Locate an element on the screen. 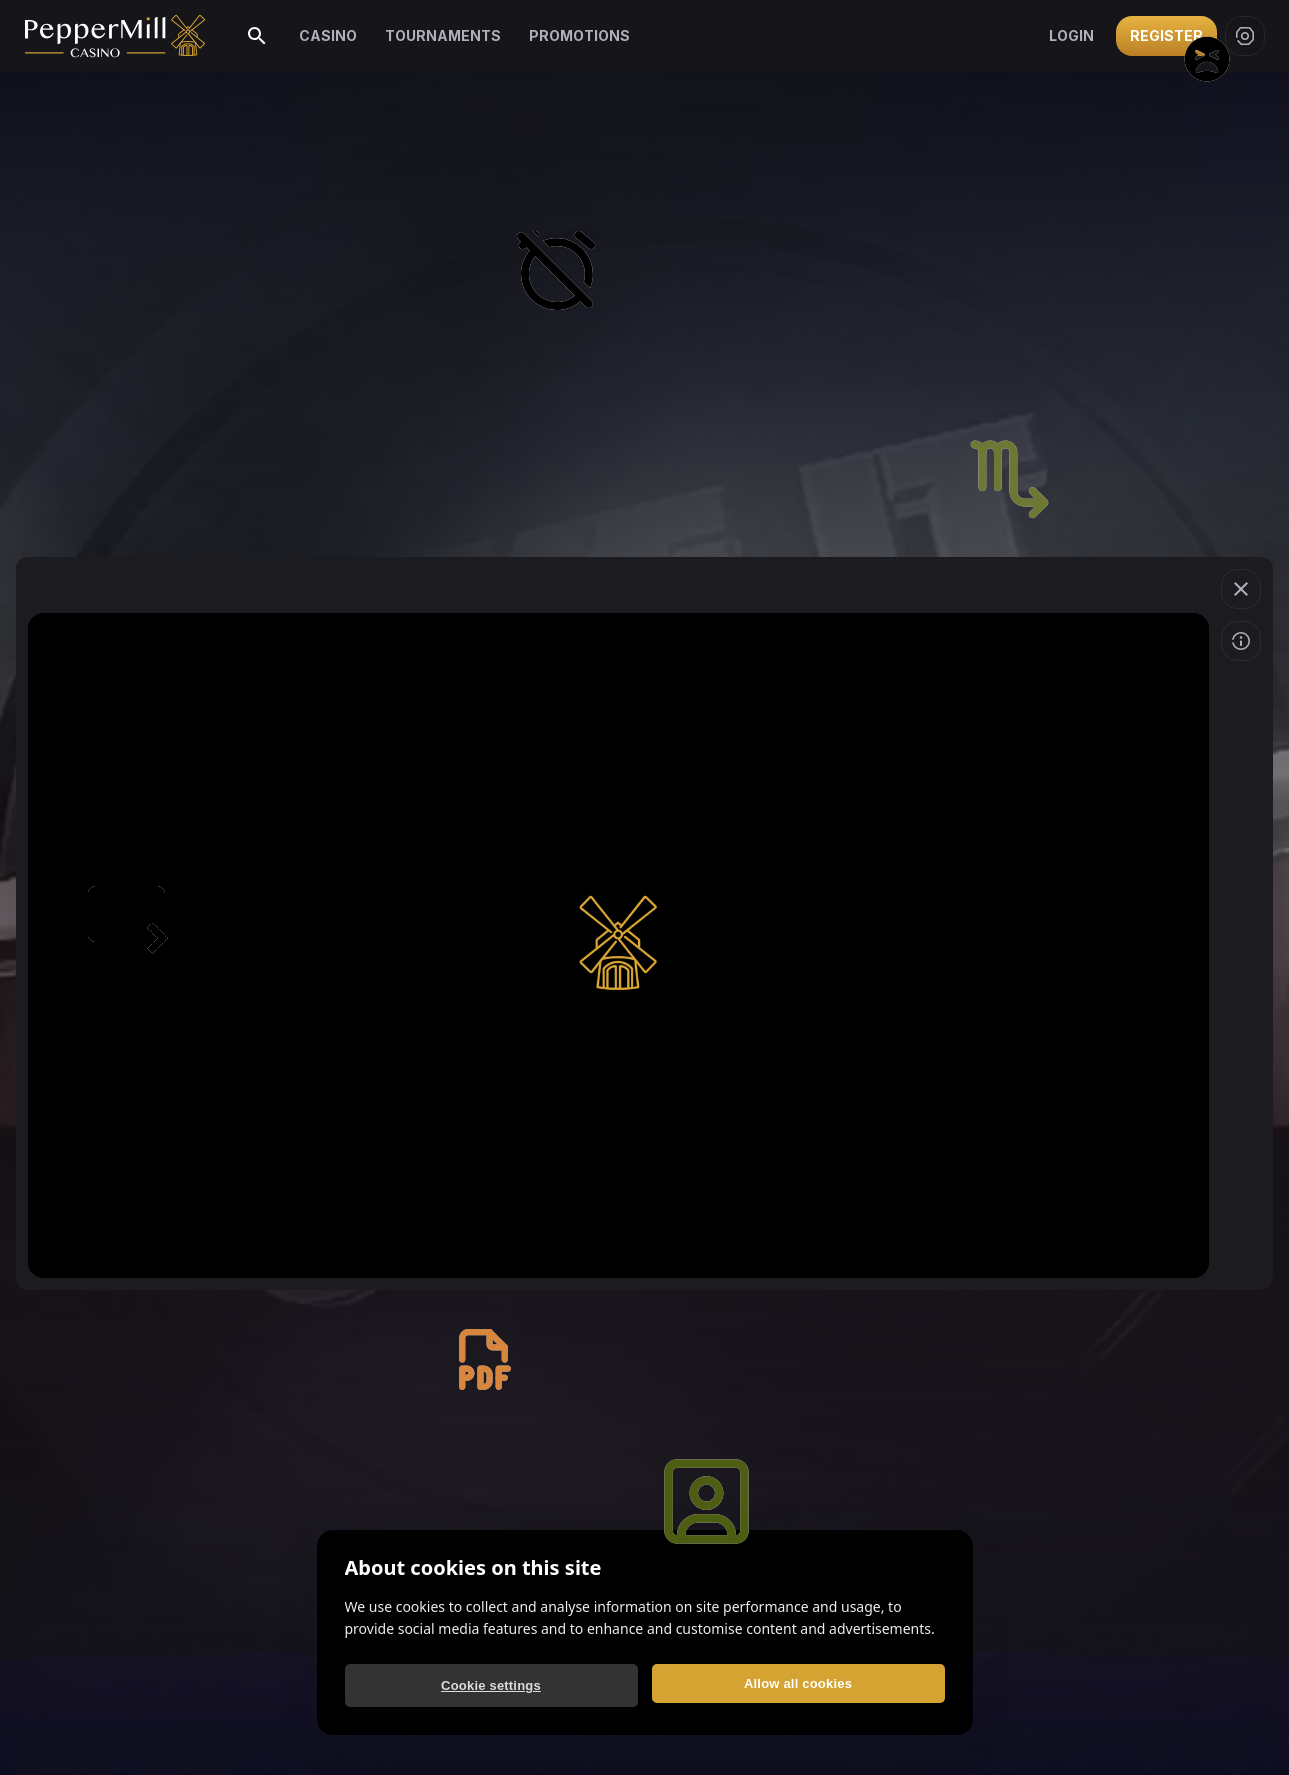 This screenshot has width=1289, height=1775. indicates user fatigue or exhaustion status is located at coordinates (1207, 59).